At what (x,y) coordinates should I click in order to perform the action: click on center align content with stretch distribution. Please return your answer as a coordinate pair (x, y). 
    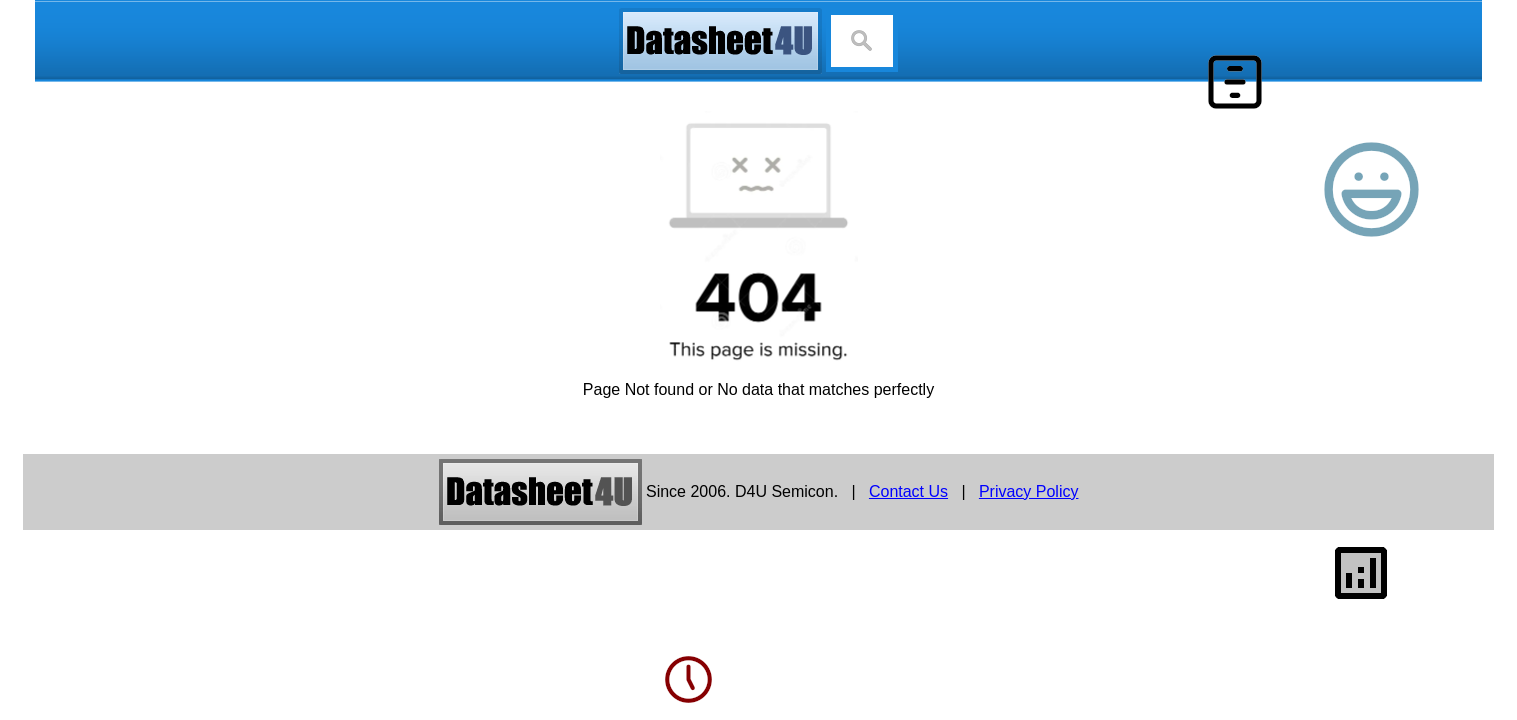
    Looking at the image, I should click on (1235, 82).